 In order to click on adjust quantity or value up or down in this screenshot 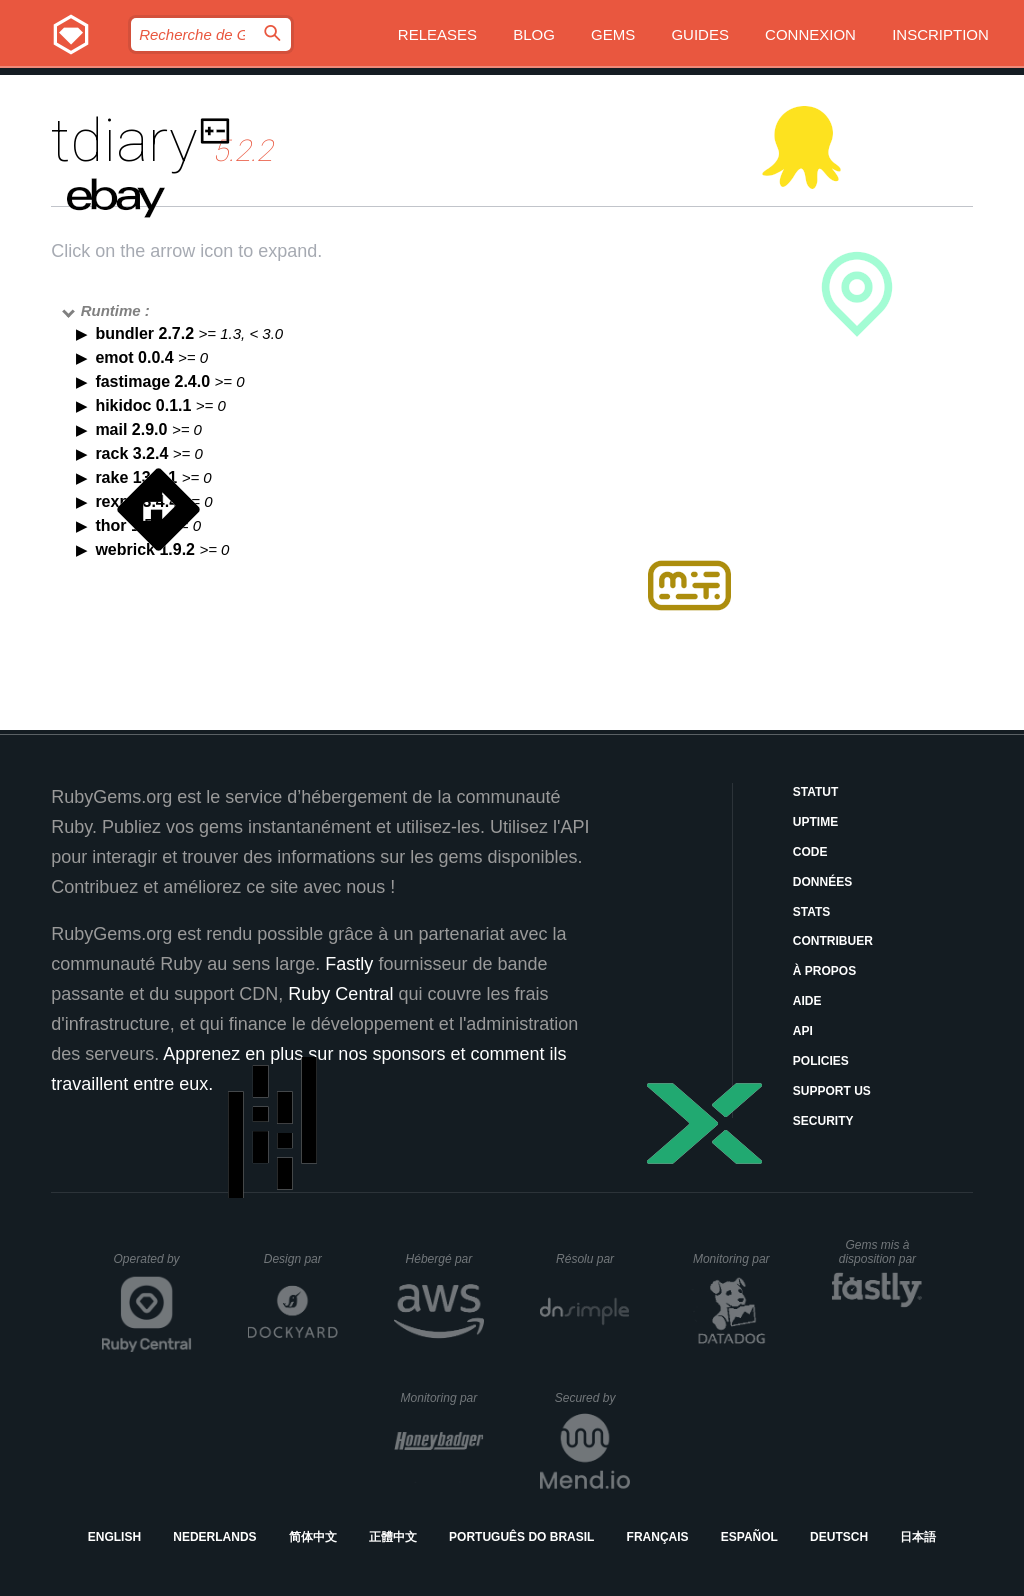, I will do `click(215, 131)`.